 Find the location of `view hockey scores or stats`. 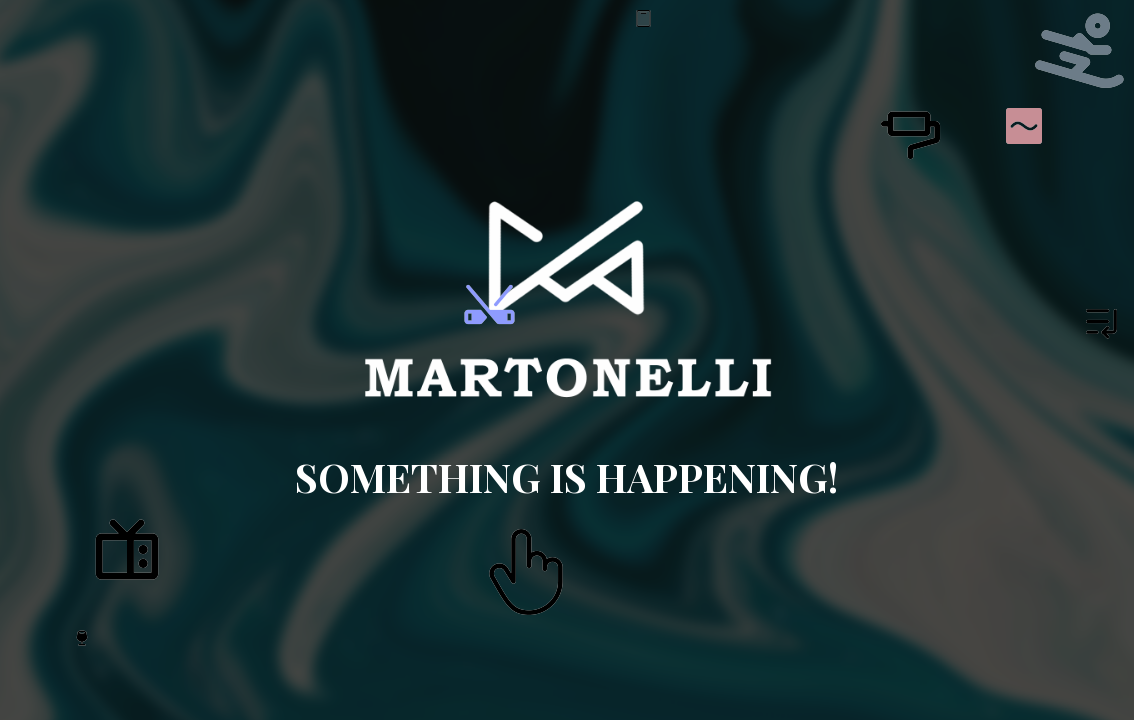

view hockey scores or stats is located at coordinates (489, 304).